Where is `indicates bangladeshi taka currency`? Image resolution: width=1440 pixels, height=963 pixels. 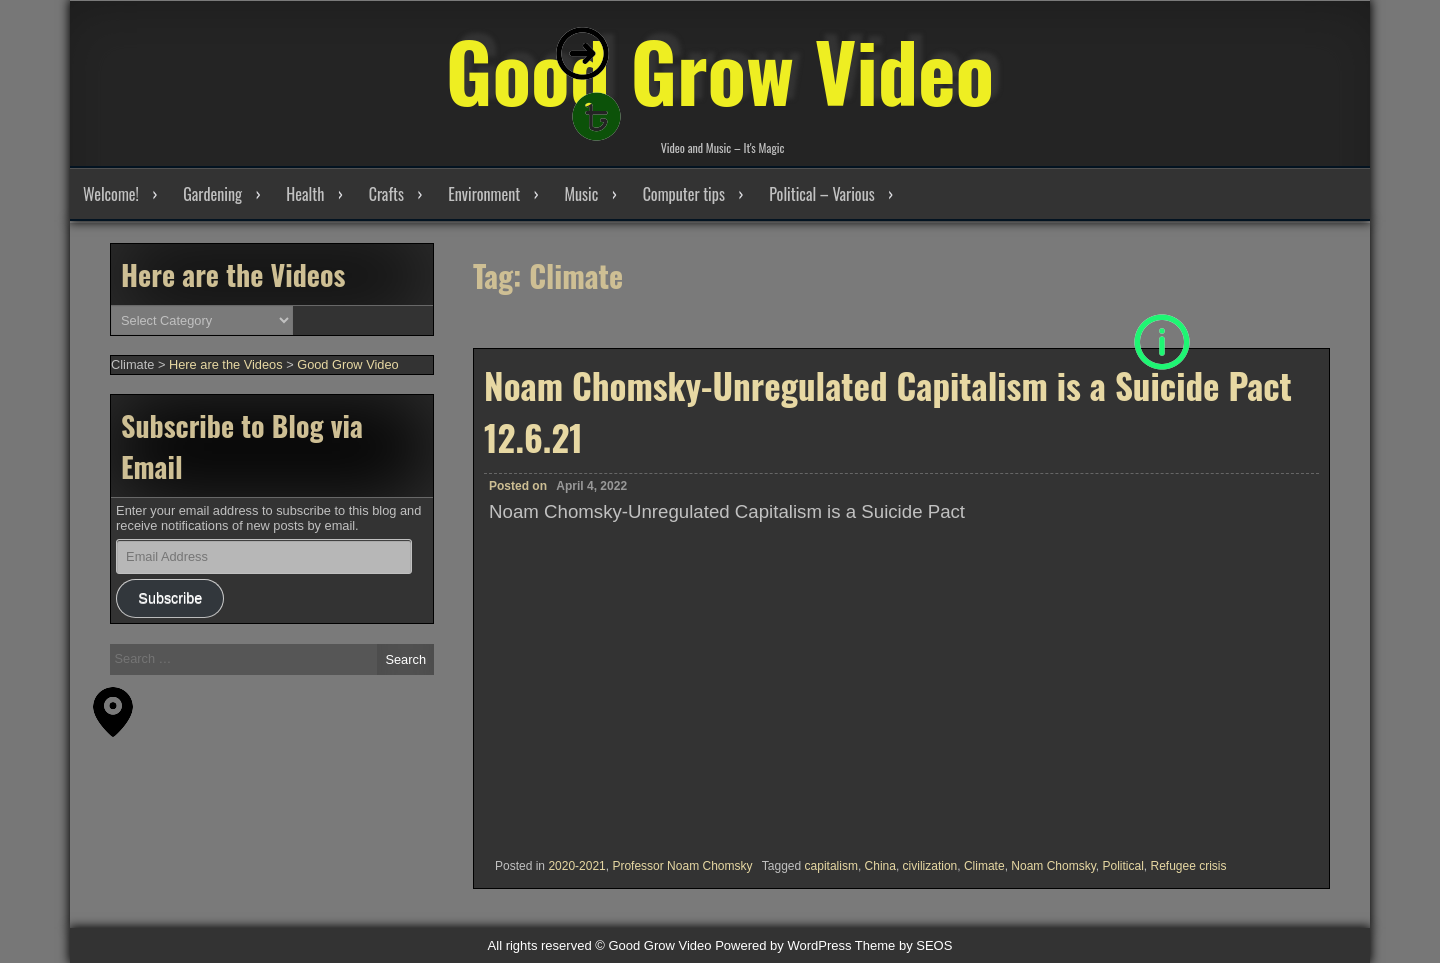 indicates bangladeshi taka currency is located at coordinates (596, 116).